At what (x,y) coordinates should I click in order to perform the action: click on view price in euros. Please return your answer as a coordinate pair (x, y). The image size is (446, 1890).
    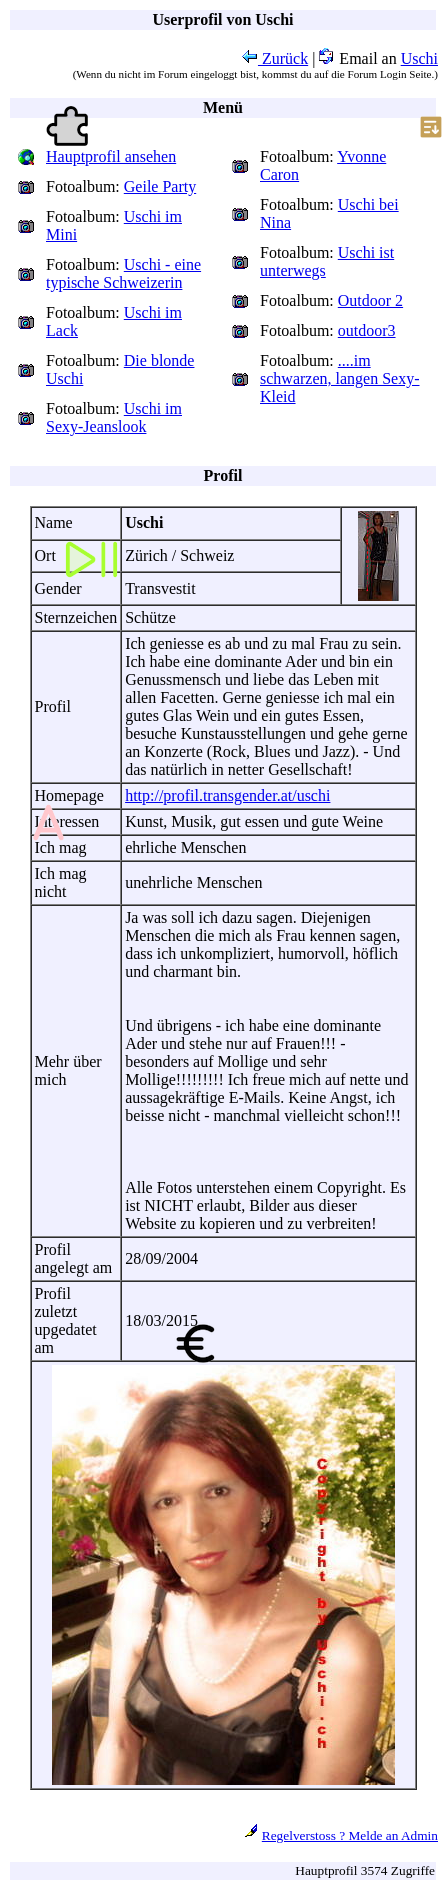
    Looking at the image, I should click on (196, 1343).